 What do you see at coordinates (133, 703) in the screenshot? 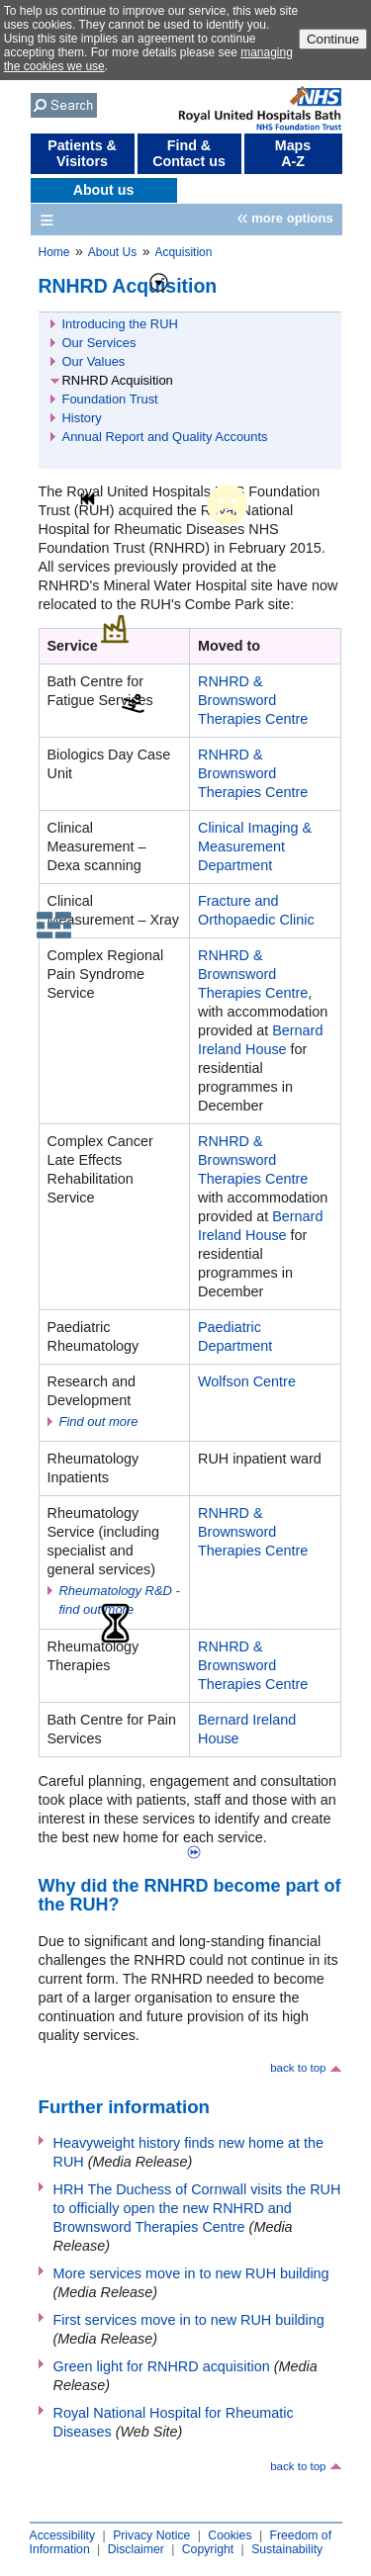
I see `access skiing or winter sports activities` at bounding box center [133, 703].